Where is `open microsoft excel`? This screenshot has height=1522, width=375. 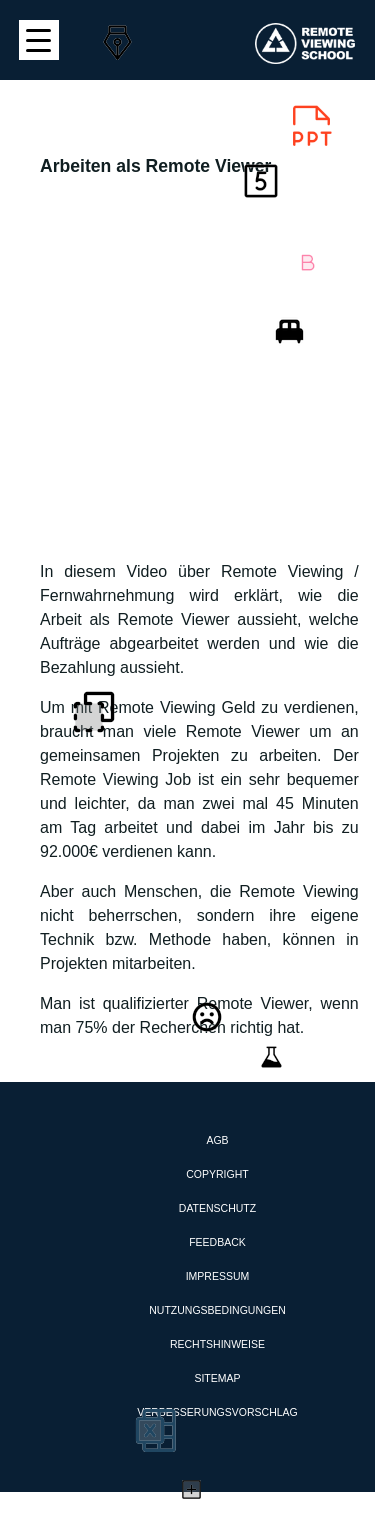 open microsoft excel is located at coordinates (157, 1430).